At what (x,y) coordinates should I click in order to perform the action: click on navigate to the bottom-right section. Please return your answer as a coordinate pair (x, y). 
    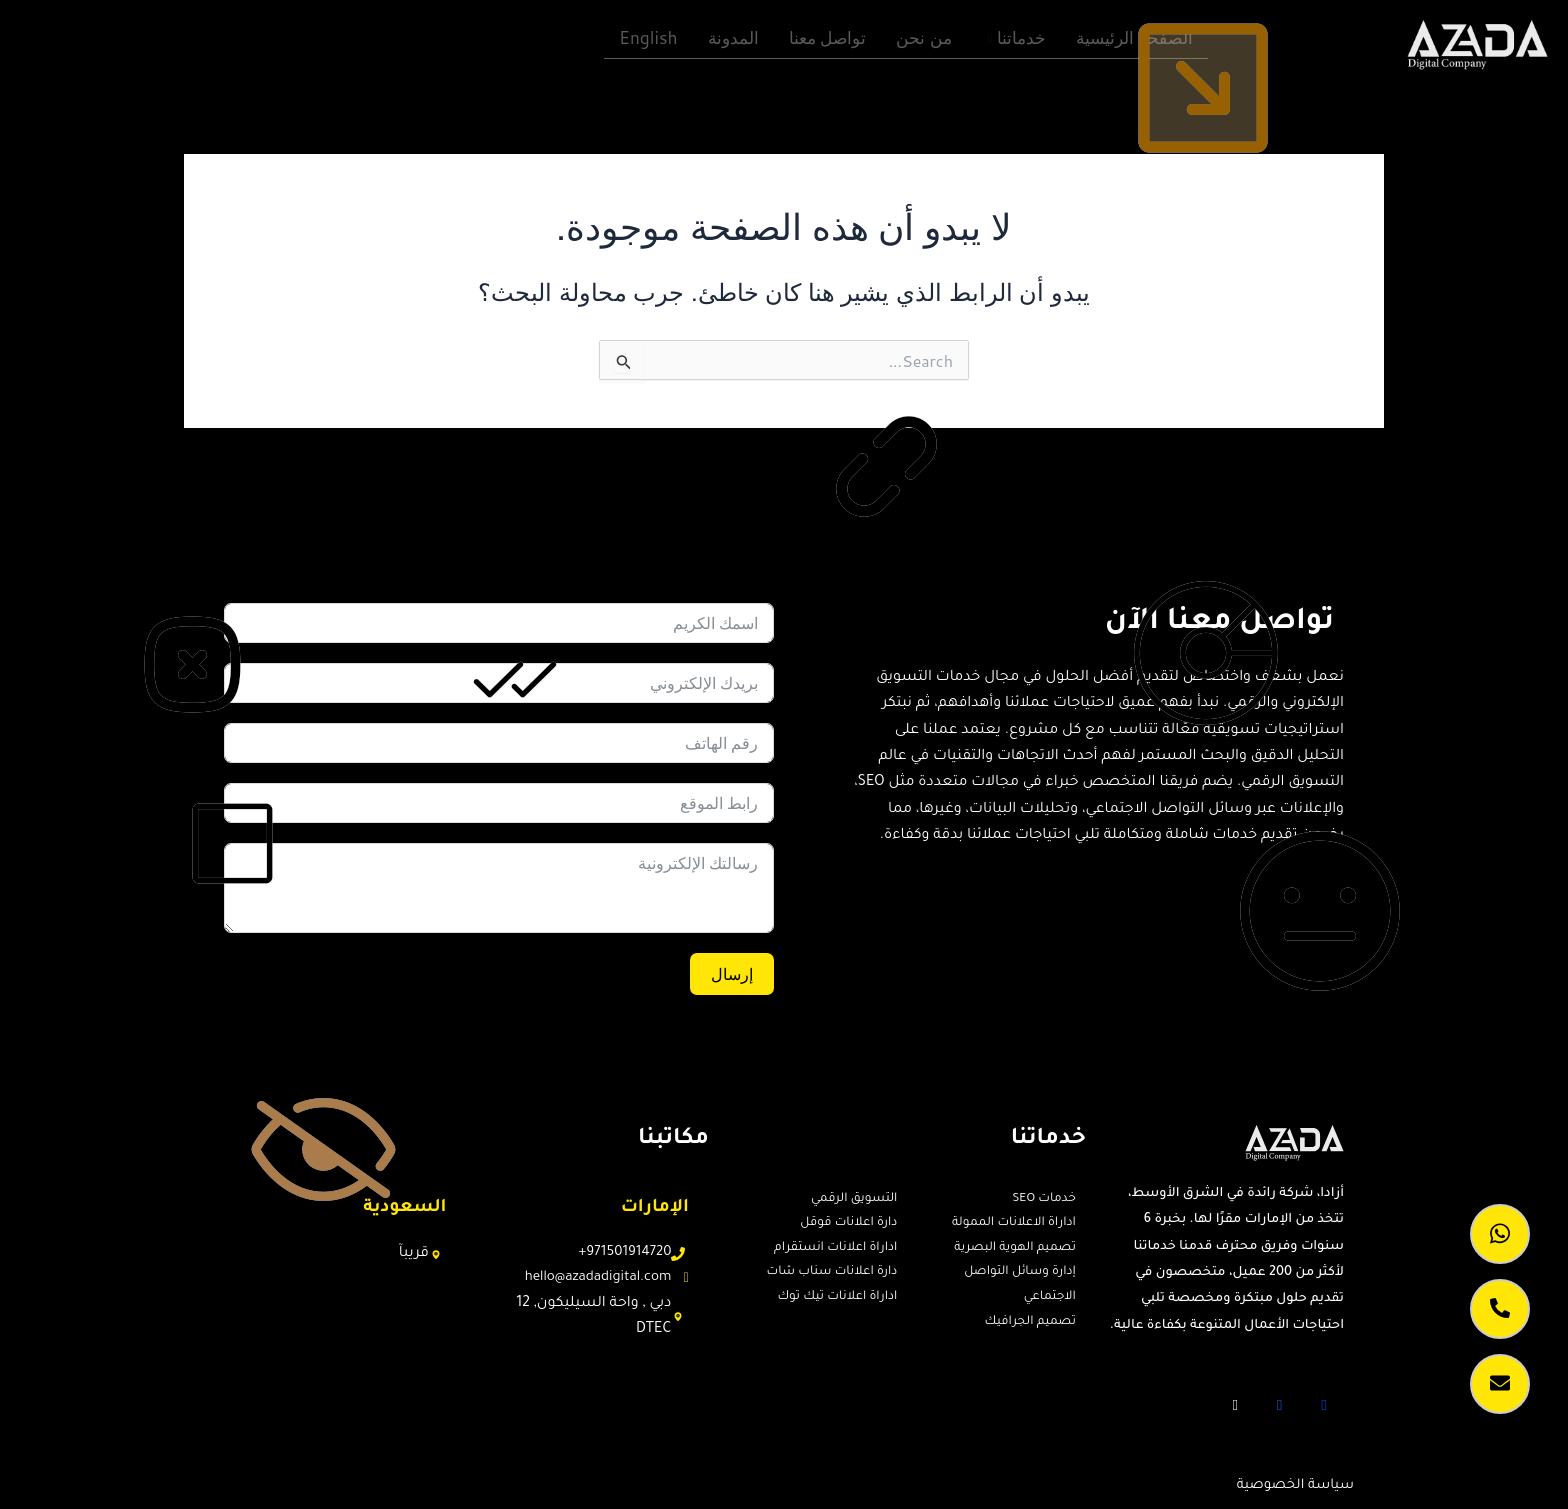
    Looking at the image, I should click on (1203, 88).